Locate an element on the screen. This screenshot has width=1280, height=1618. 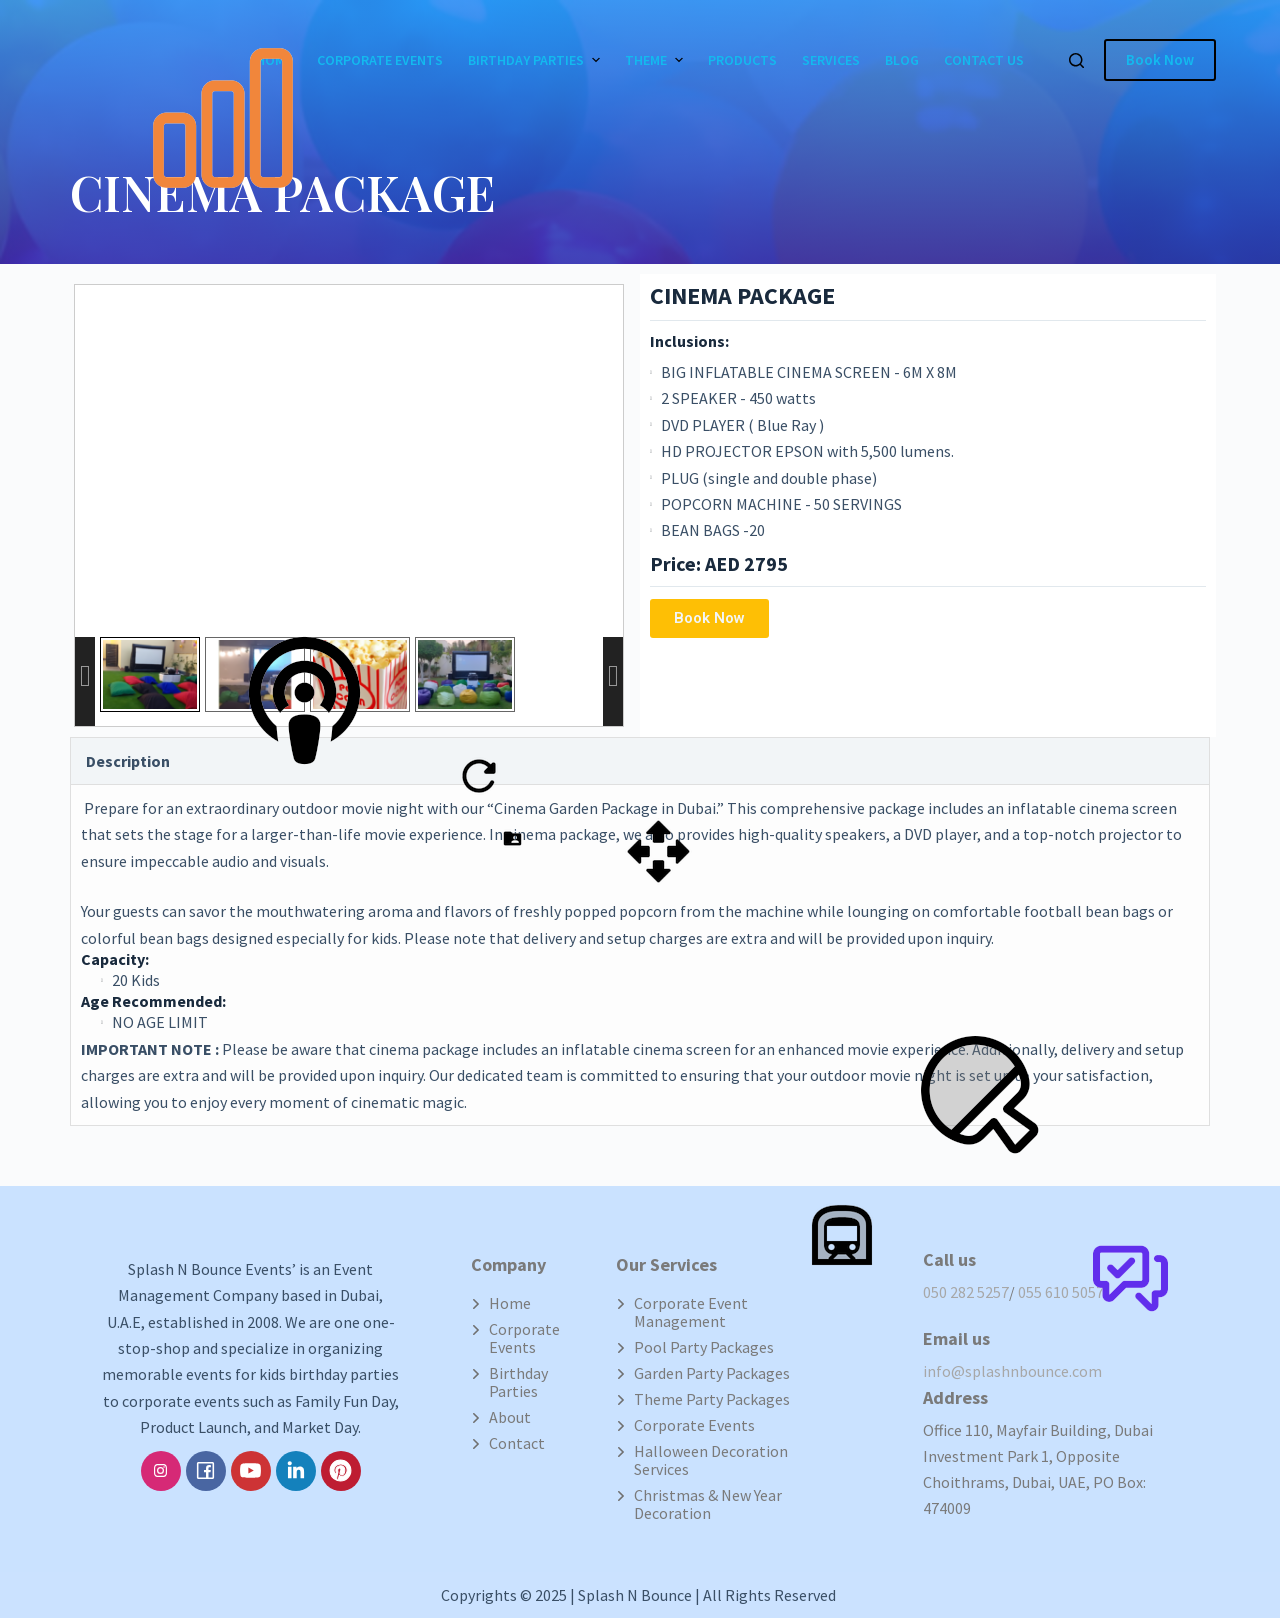
indicates a discussion thread has been closed is located at coordinates (1130, 1278).